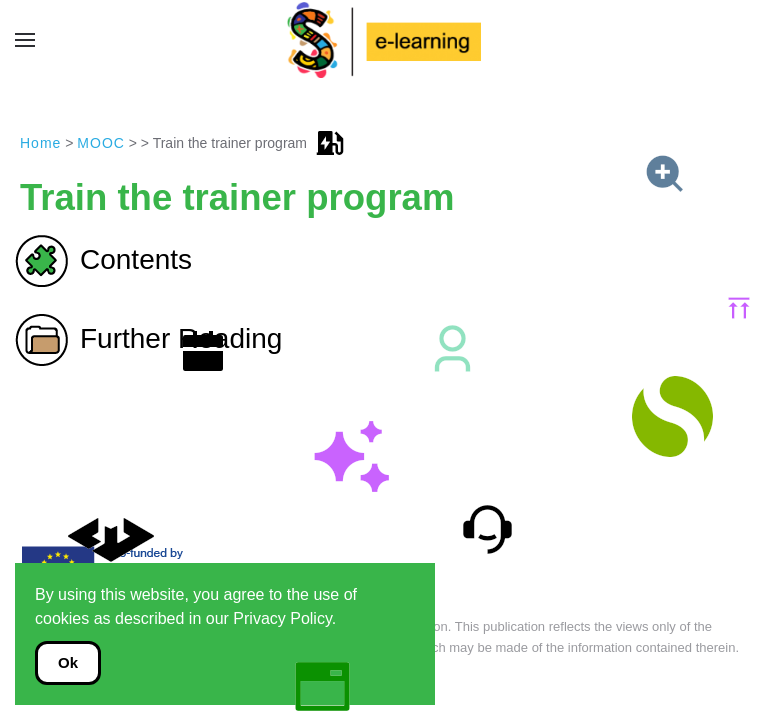 This screenshot has height=720, width=768. I want to click on contact customer support, so click(487, 529).